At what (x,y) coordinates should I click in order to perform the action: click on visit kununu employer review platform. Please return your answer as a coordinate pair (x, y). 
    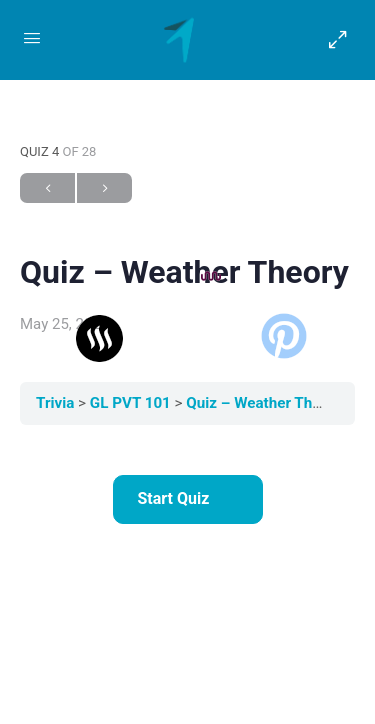
    Looking at the image, I should click on (211, 276).